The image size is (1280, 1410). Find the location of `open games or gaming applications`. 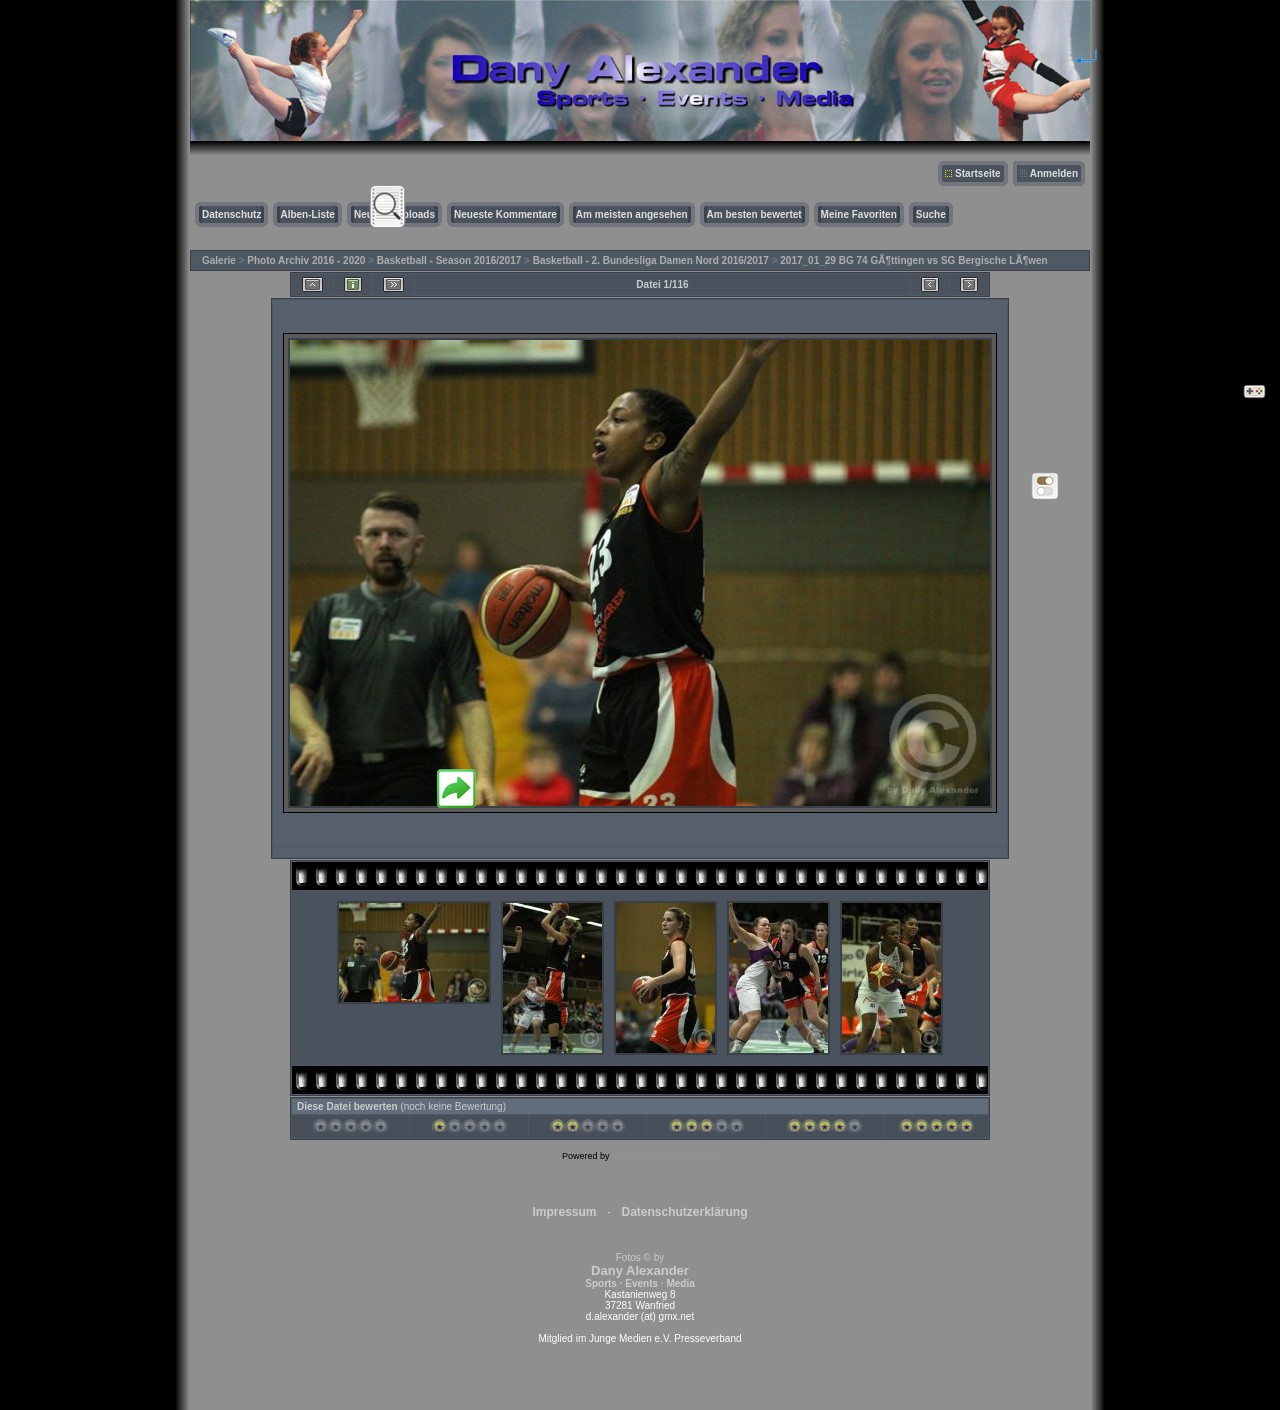

open games or gaming applications is located at coordinates (1254, 391).